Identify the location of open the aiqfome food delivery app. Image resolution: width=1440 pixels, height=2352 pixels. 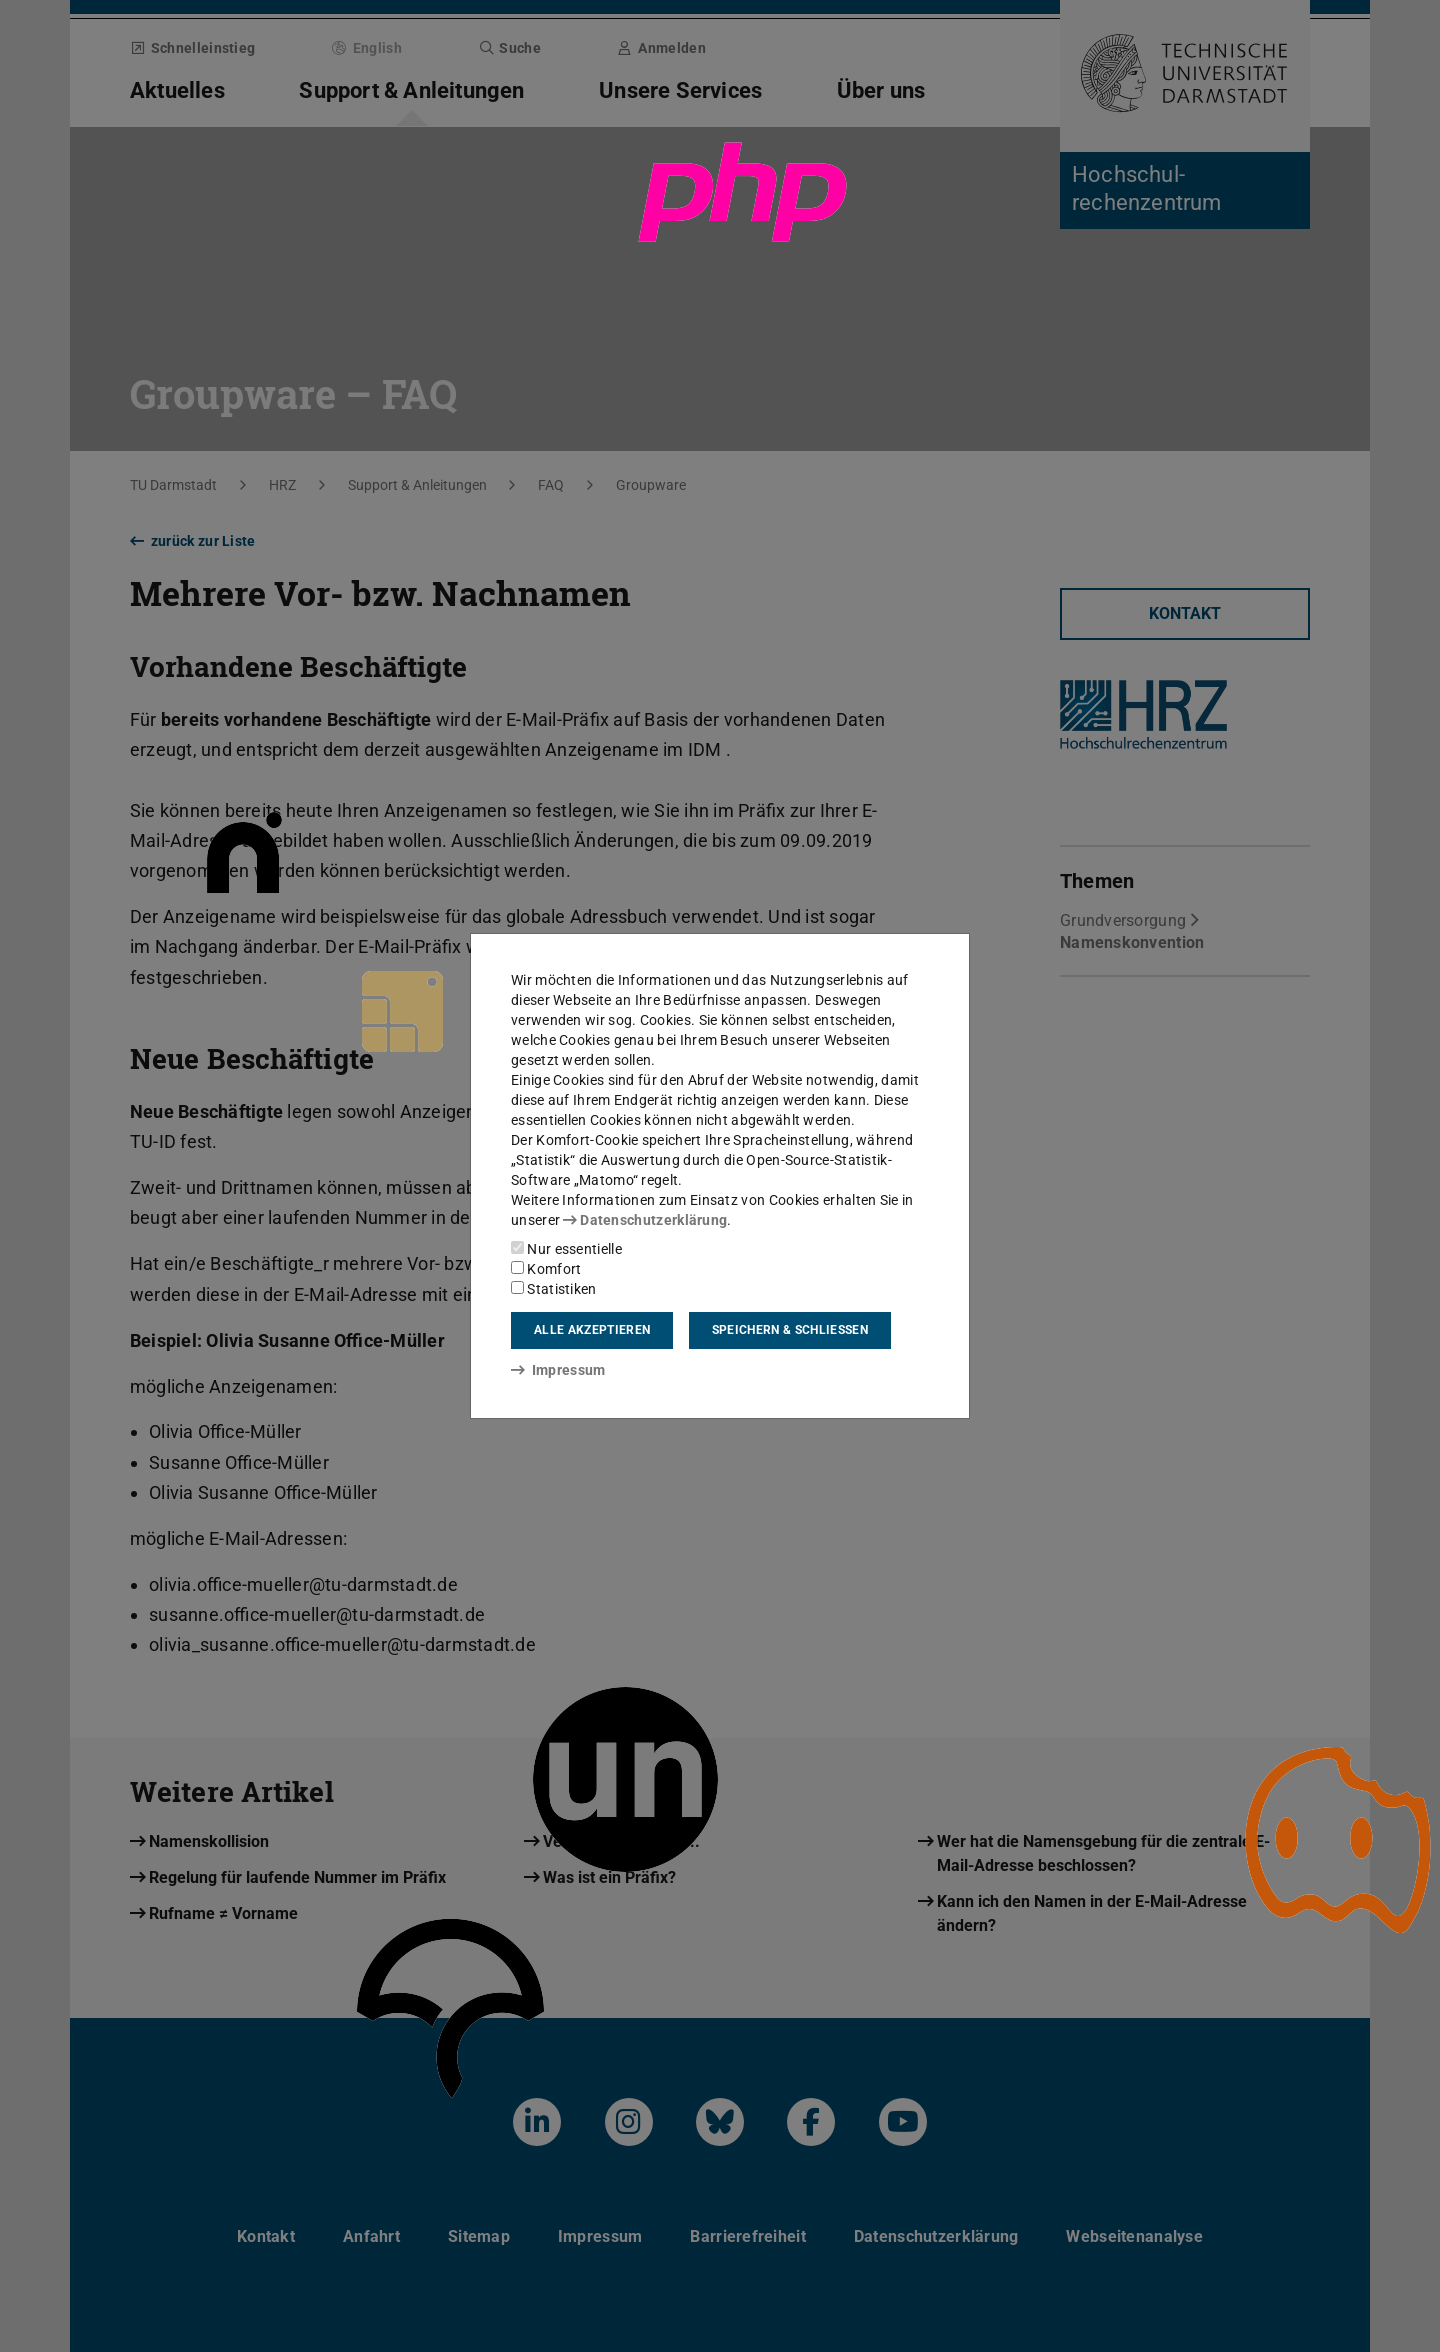
(1338, 1840).